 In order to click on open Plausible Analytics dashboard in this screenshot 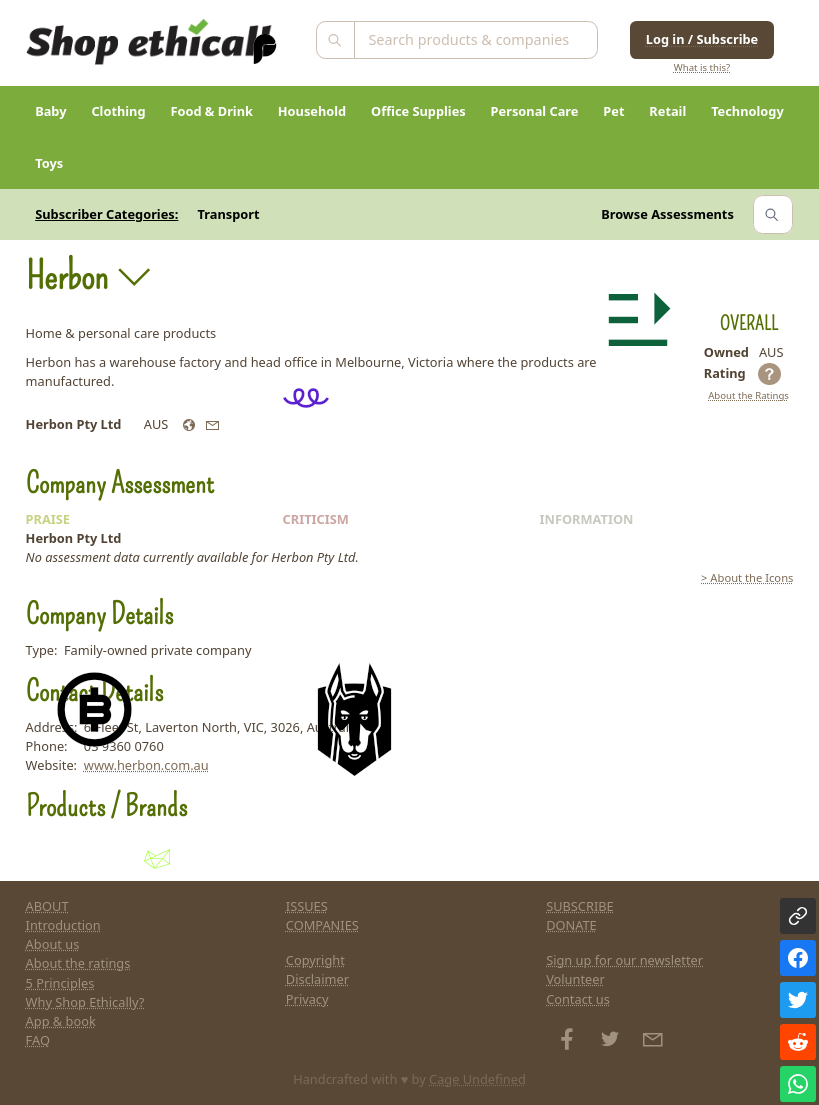, I will do `click(265, 49)`.